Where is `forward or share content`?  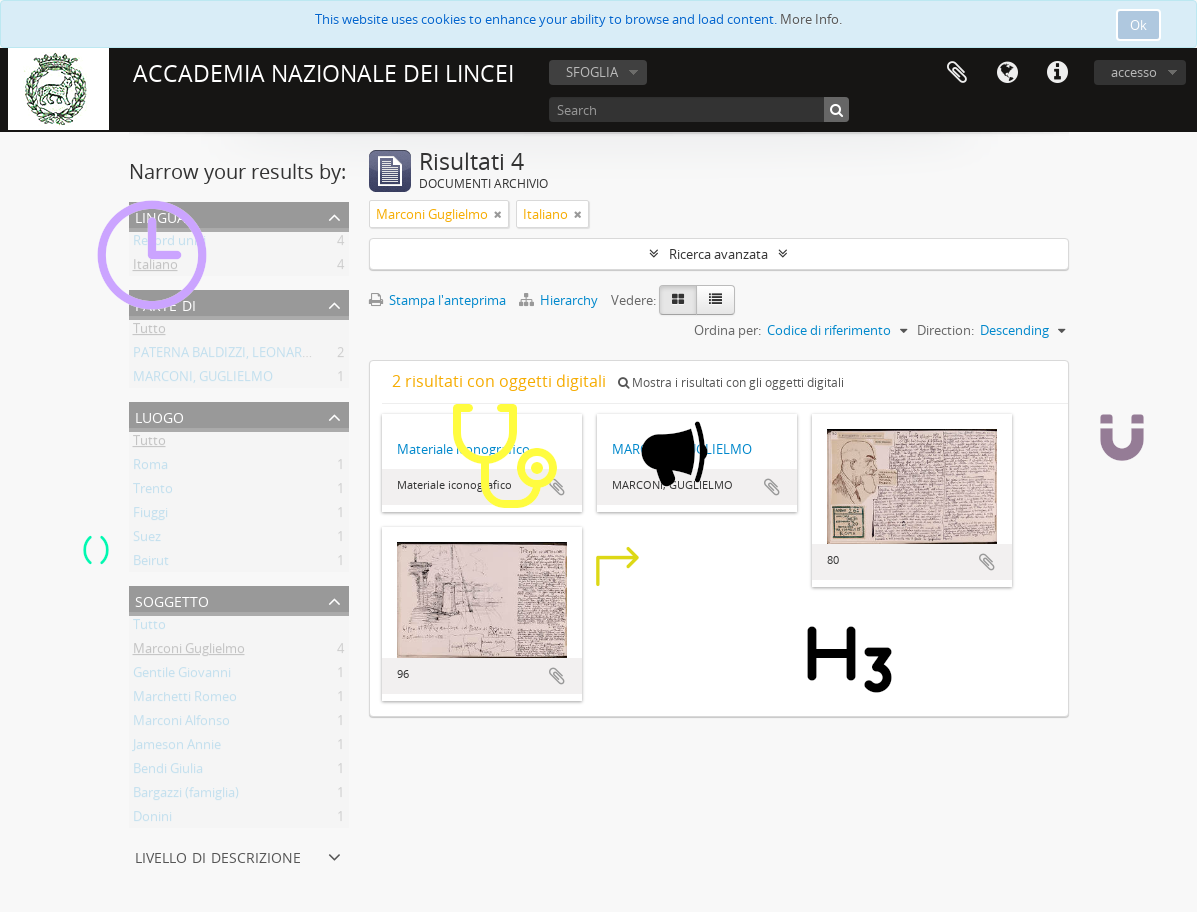
forward or share content is located at coordinates (617, 566).